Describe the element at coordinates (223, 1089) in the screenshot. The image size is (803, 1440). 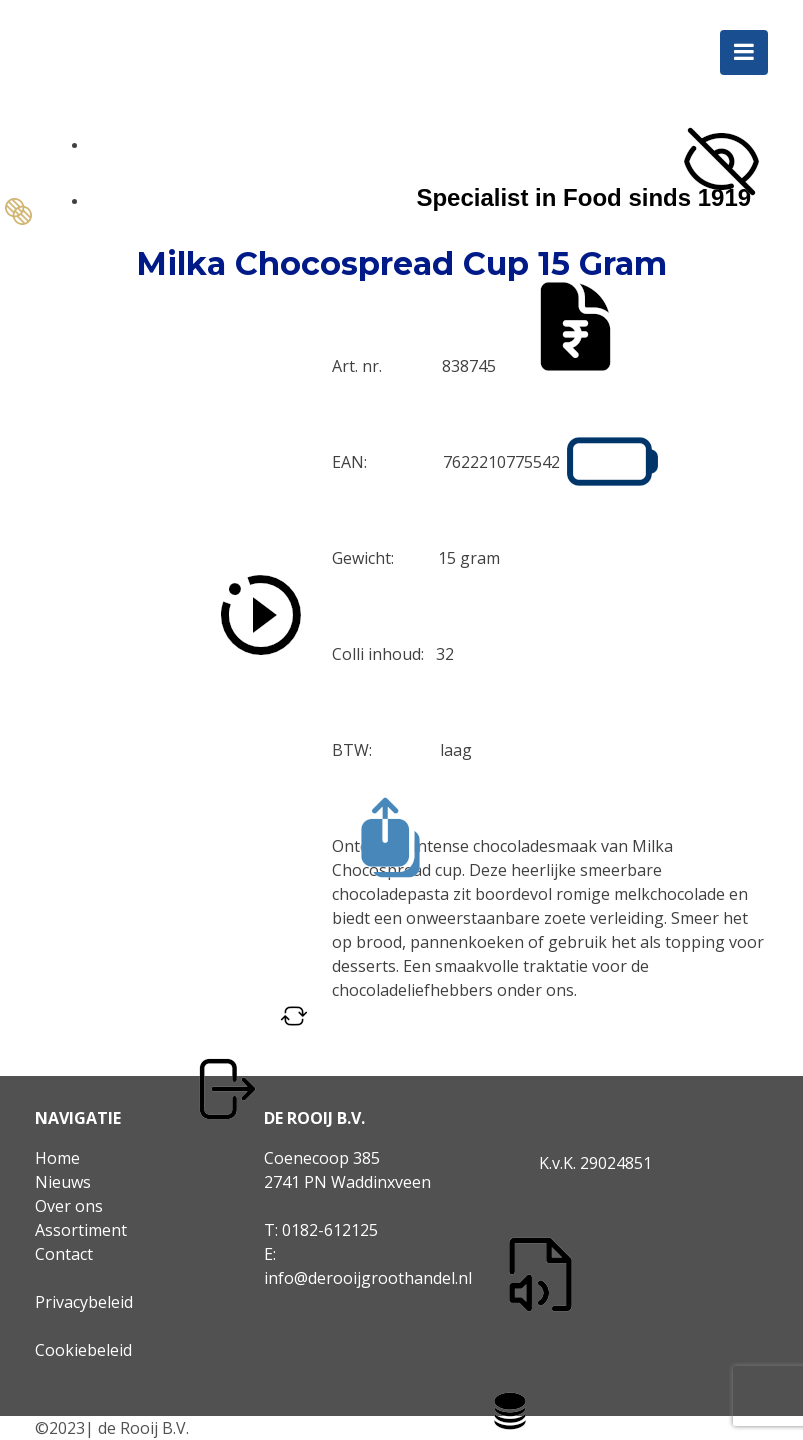
I see `sign out or log out of account` at that location.